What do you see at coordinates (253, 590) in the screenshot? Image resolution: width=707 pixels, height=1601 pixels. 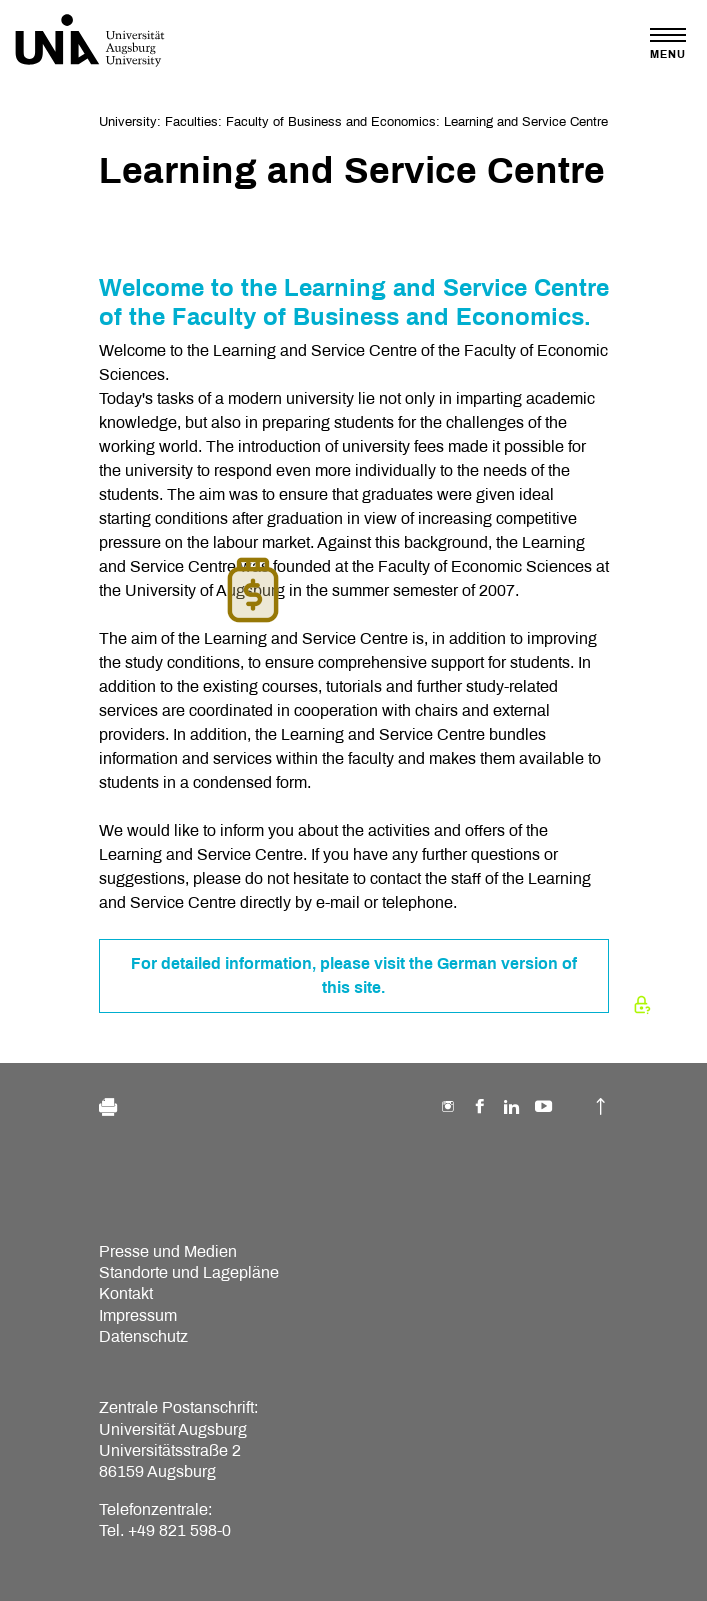 I see `send a tip or donation` at bounding box center [253, 590].